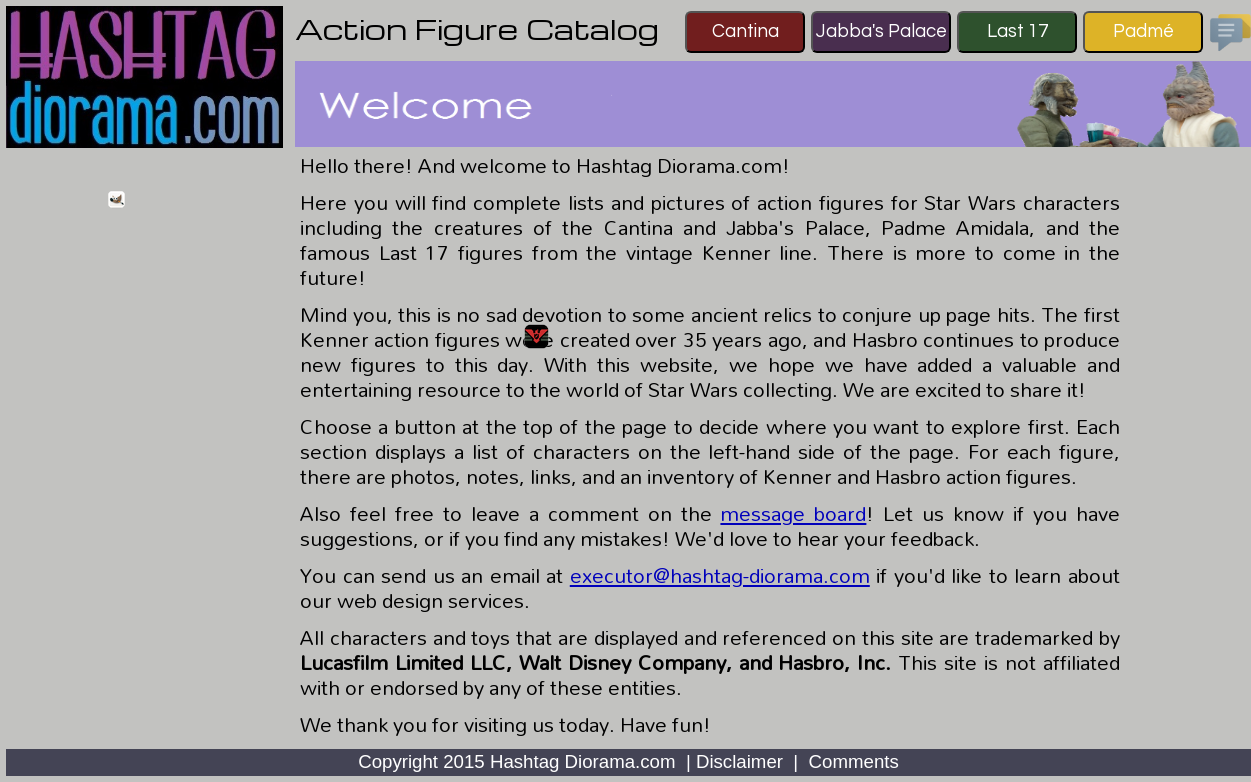  Describe the element at coordinates (116, 199) in the screenshot. I see `open GIMP image editor` at that location.